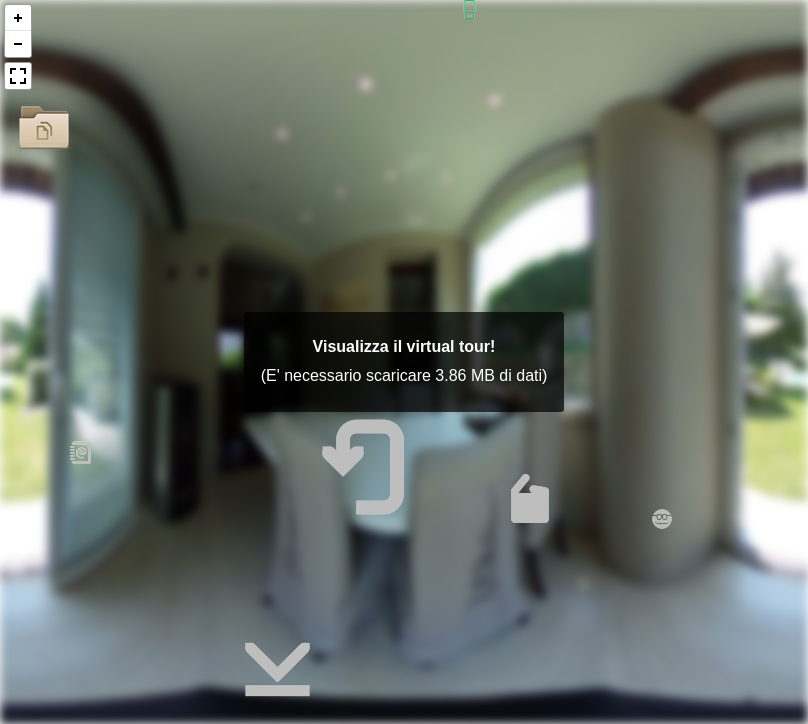 Image resolution: width=808 pixels, height=724 pixels. What do you see at coordinates (662, 519) in the screenshot?
I see `indicates a nerdy or intellectual reaction` at bounding box center [662, 519].